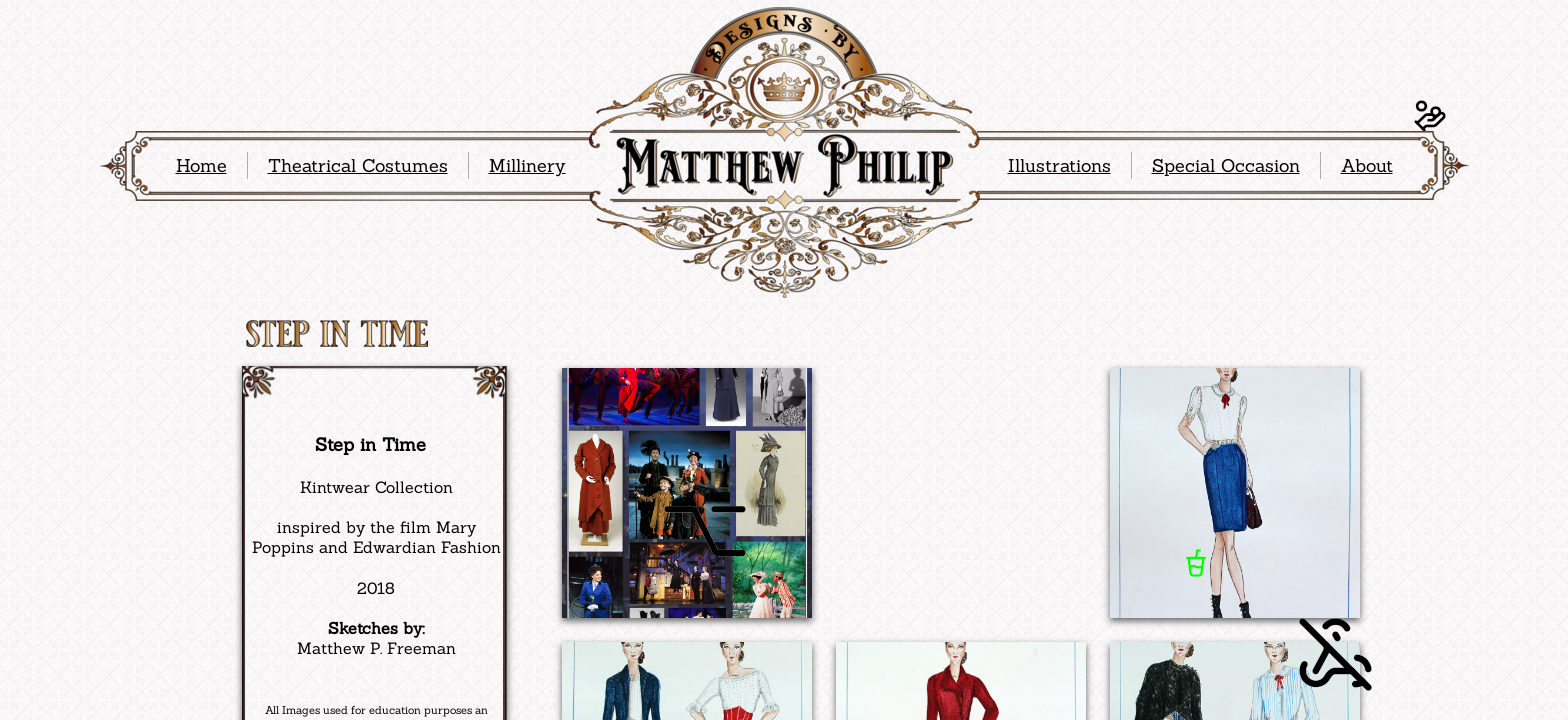 The image size is (1568, 720). Describe the element at coordinates (1196, 563) in the screenshot. I see `order a beverage or drink` at that location.